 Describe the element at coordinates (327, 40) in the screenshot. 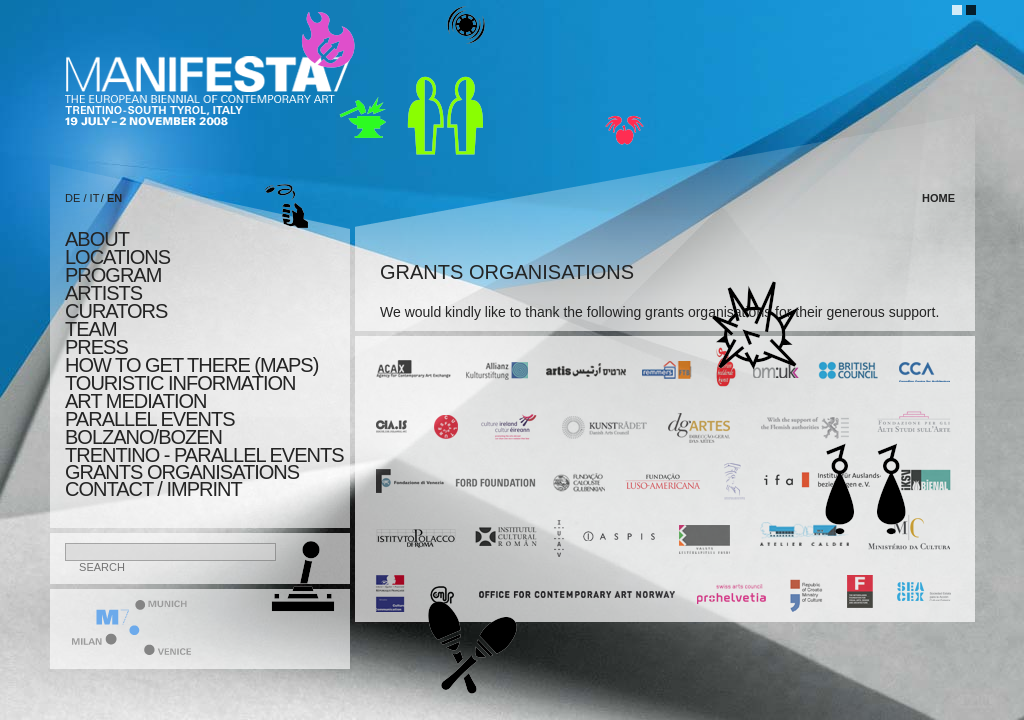

I see `indicates fire or flame-based attack ability` at that location.